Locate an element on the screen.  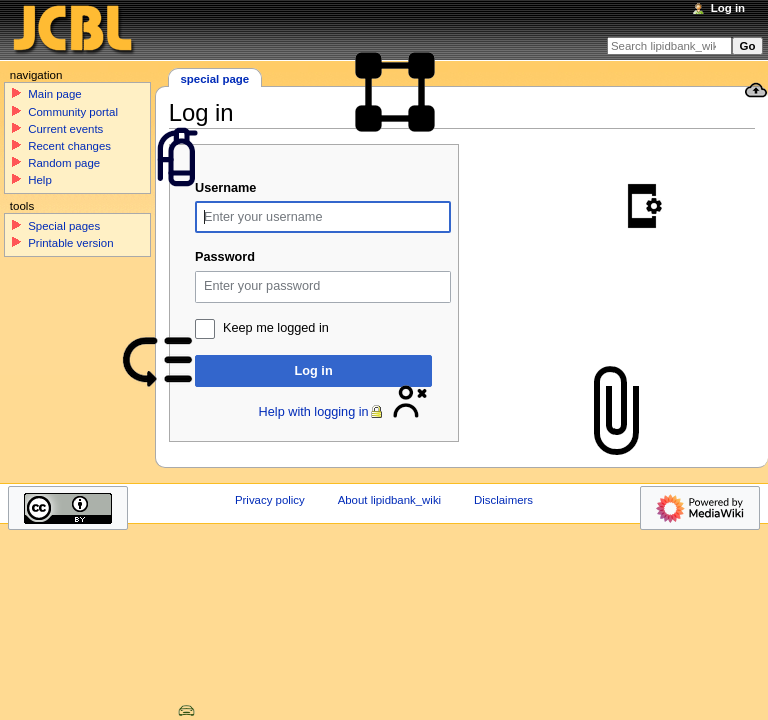
move item to the bottom of the list is located at coordinates (157, 361).